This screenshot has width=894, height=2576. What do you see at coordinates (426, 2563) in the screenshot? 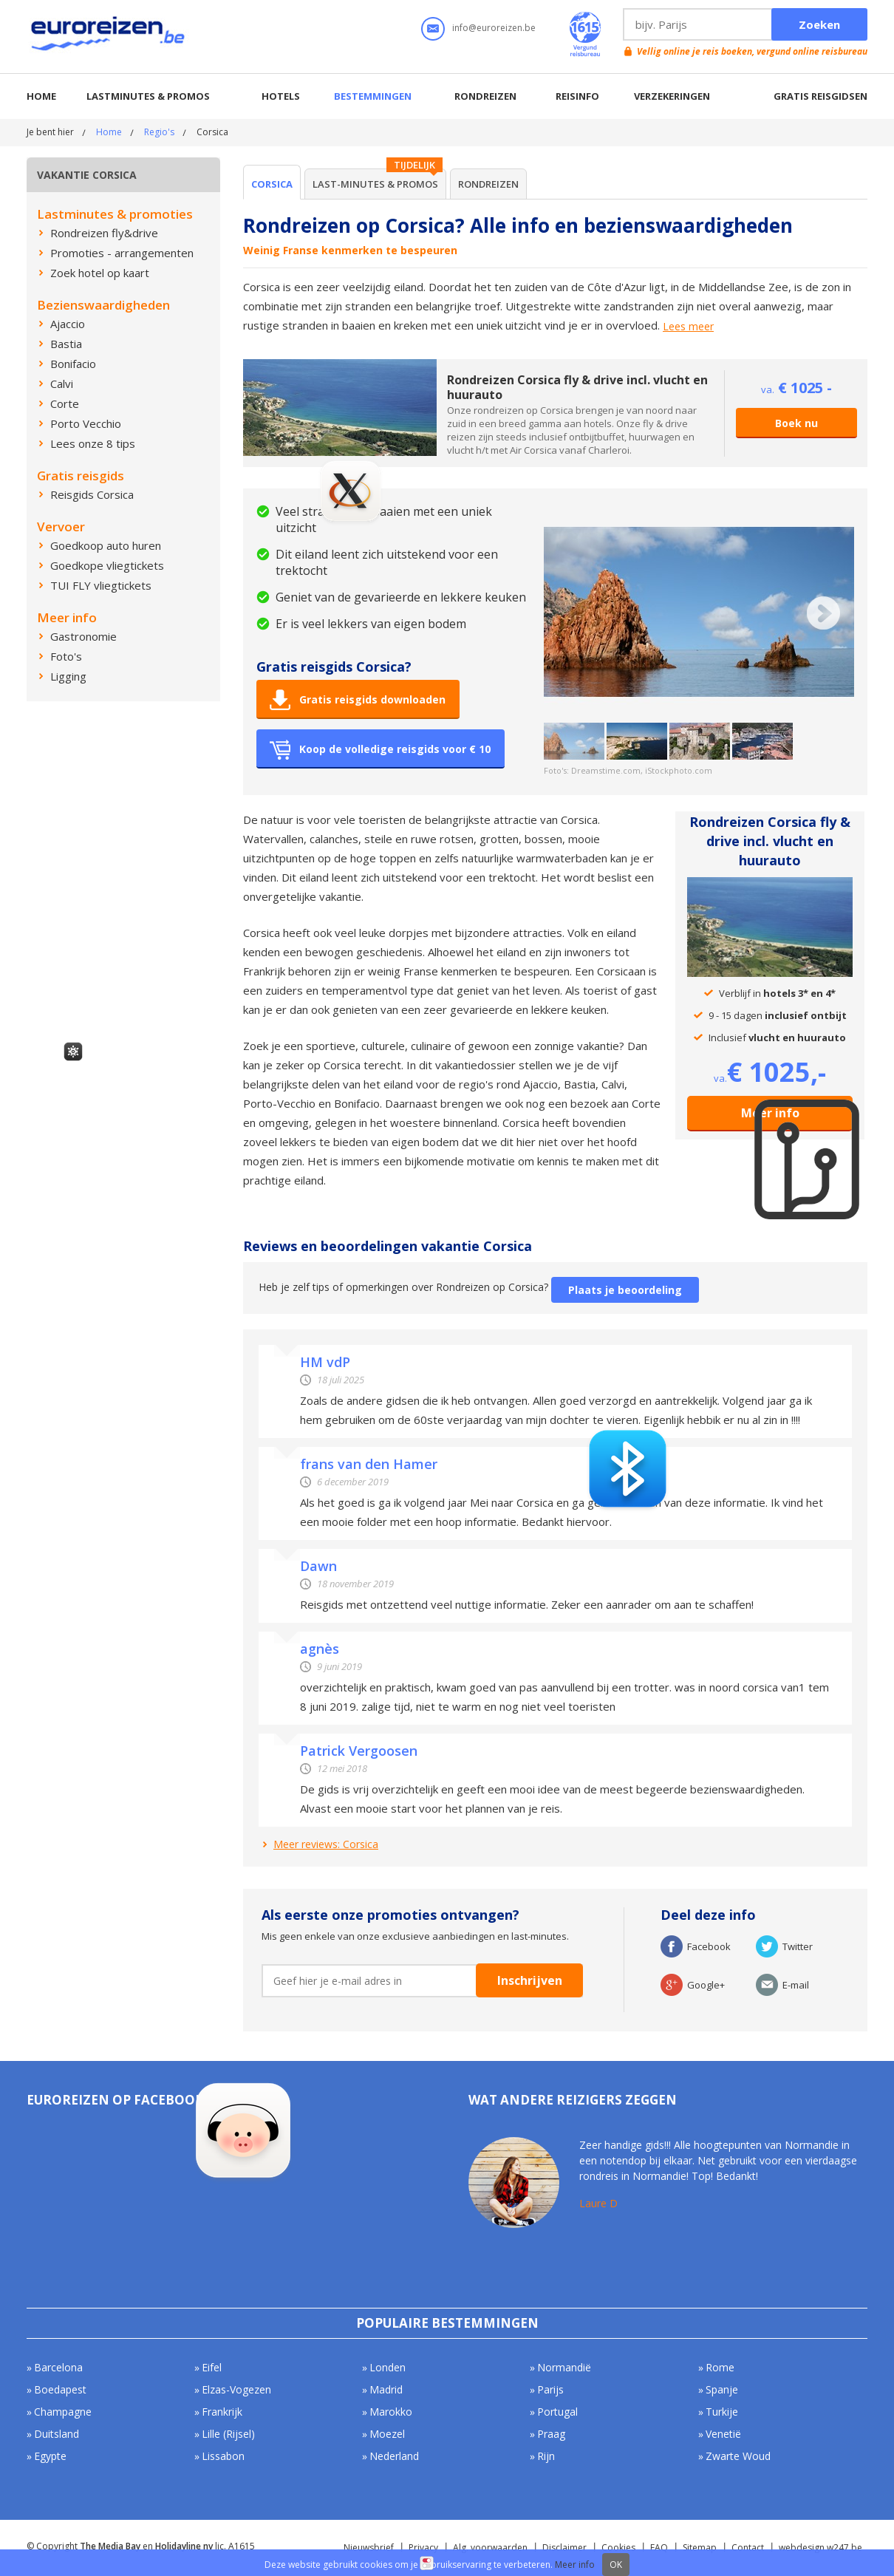
I see `open unity tweak tool settings` at bounding box center [426, 2563].